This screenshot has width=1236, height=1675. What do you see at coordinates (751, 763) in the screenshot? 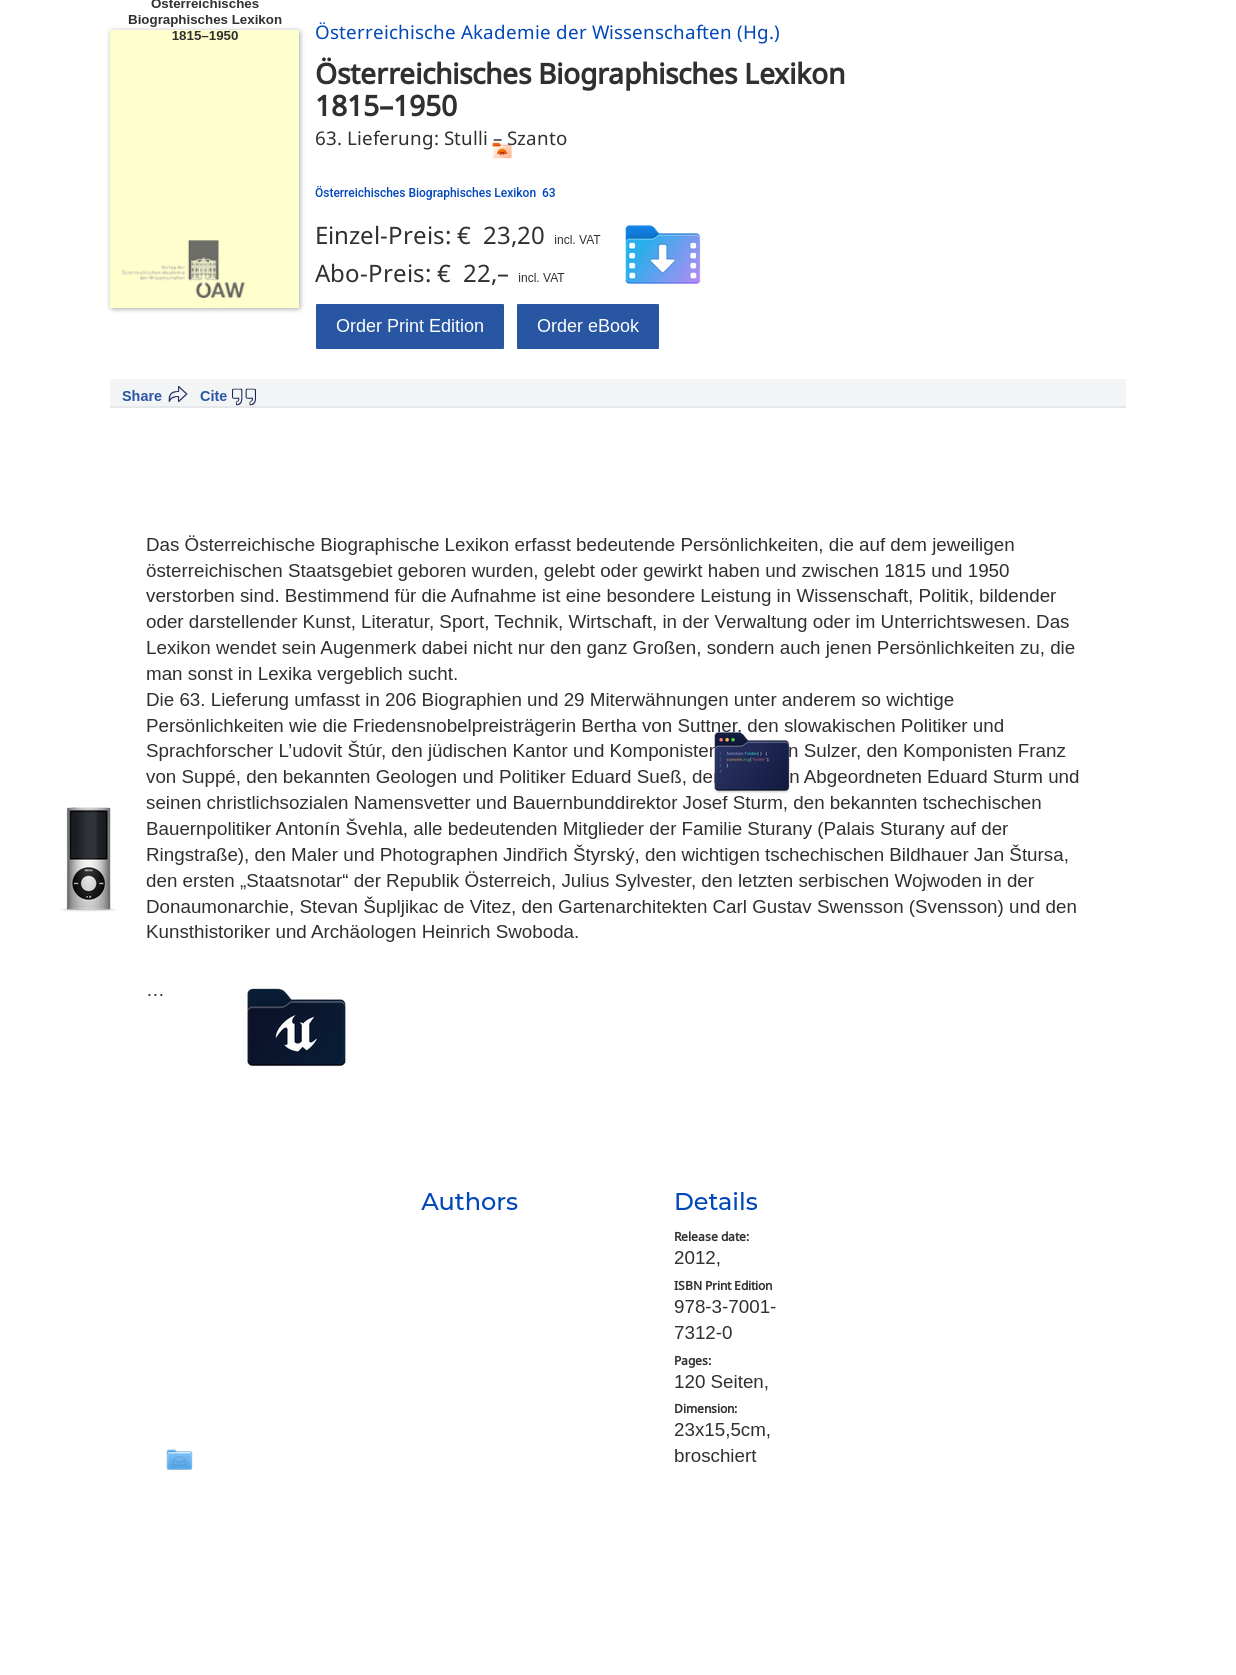
I see `open programming projects folder` at bounding box center [751, 763].